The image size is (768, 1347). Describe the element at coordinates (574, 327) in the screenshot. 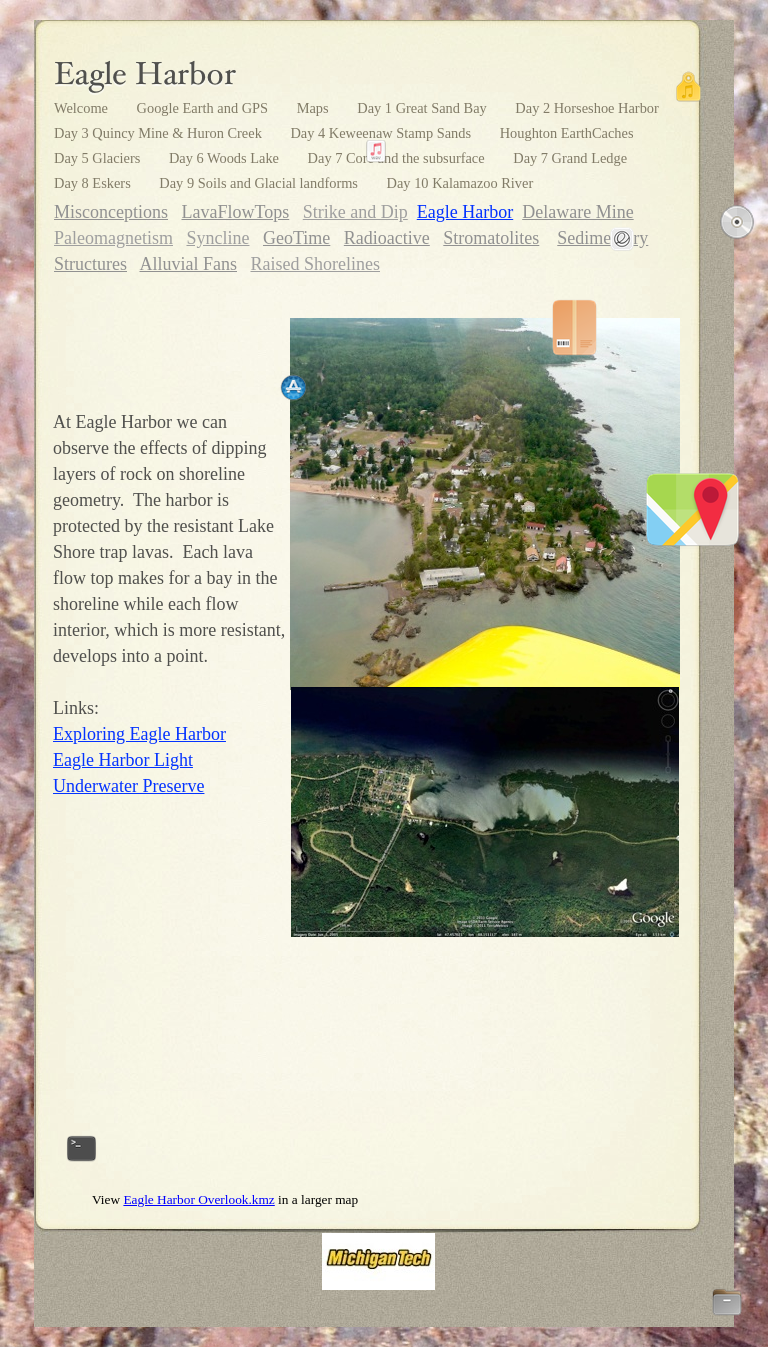

I see `open a package or archive file` at that location.